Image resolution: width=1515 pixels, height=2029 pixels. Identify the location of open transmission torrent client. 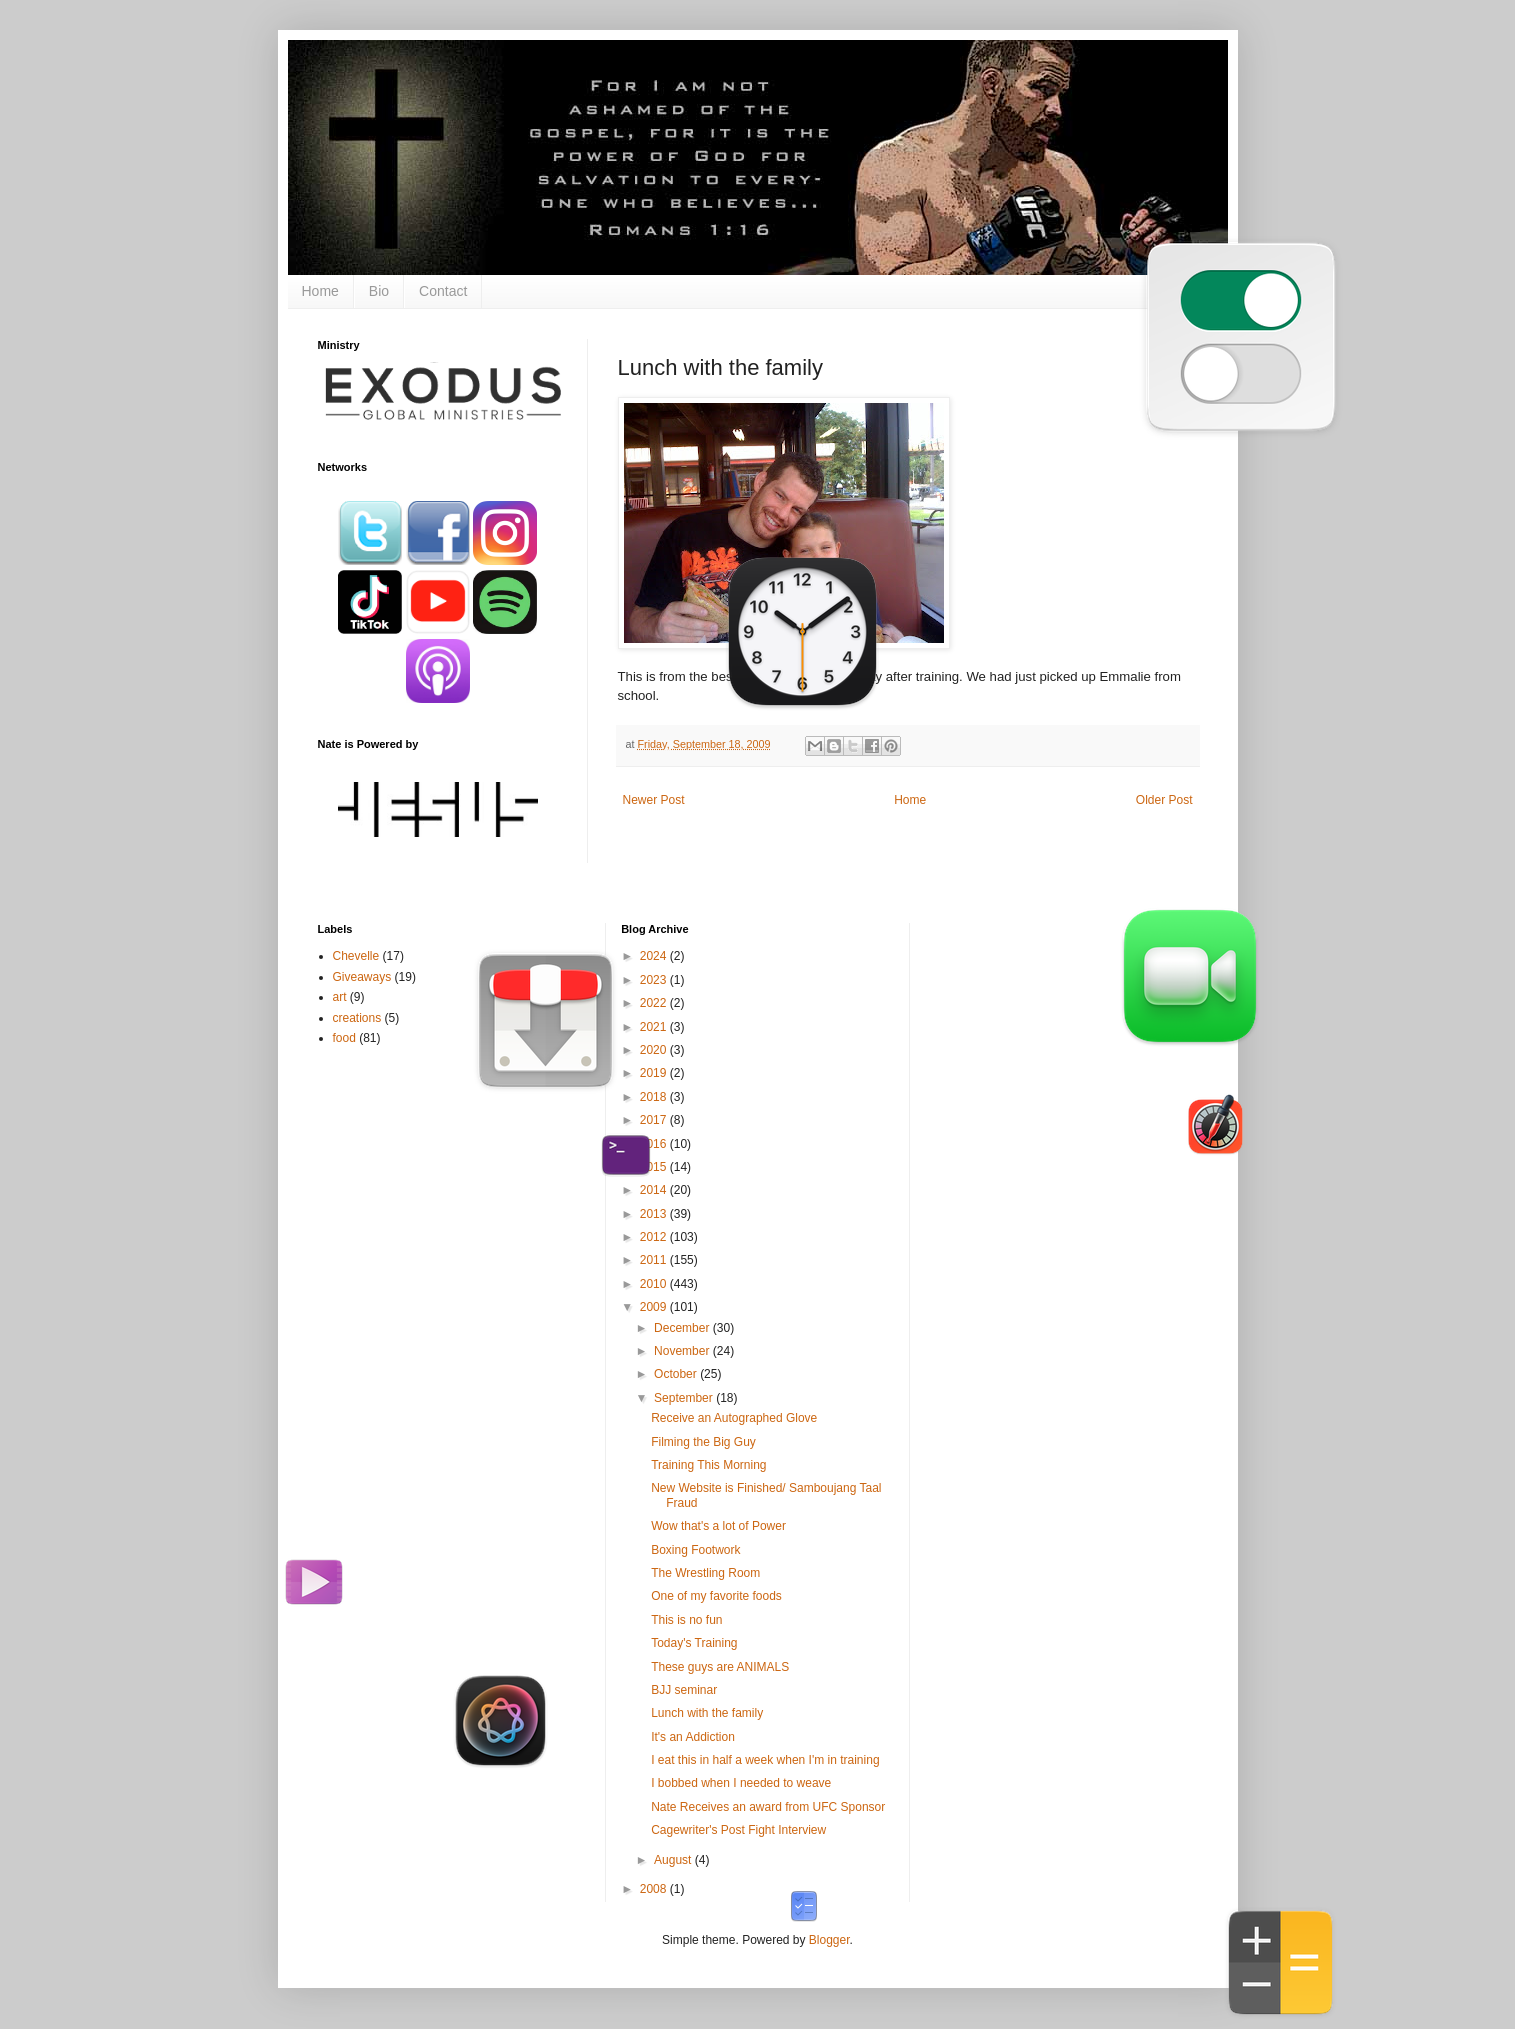
(545, 1020).